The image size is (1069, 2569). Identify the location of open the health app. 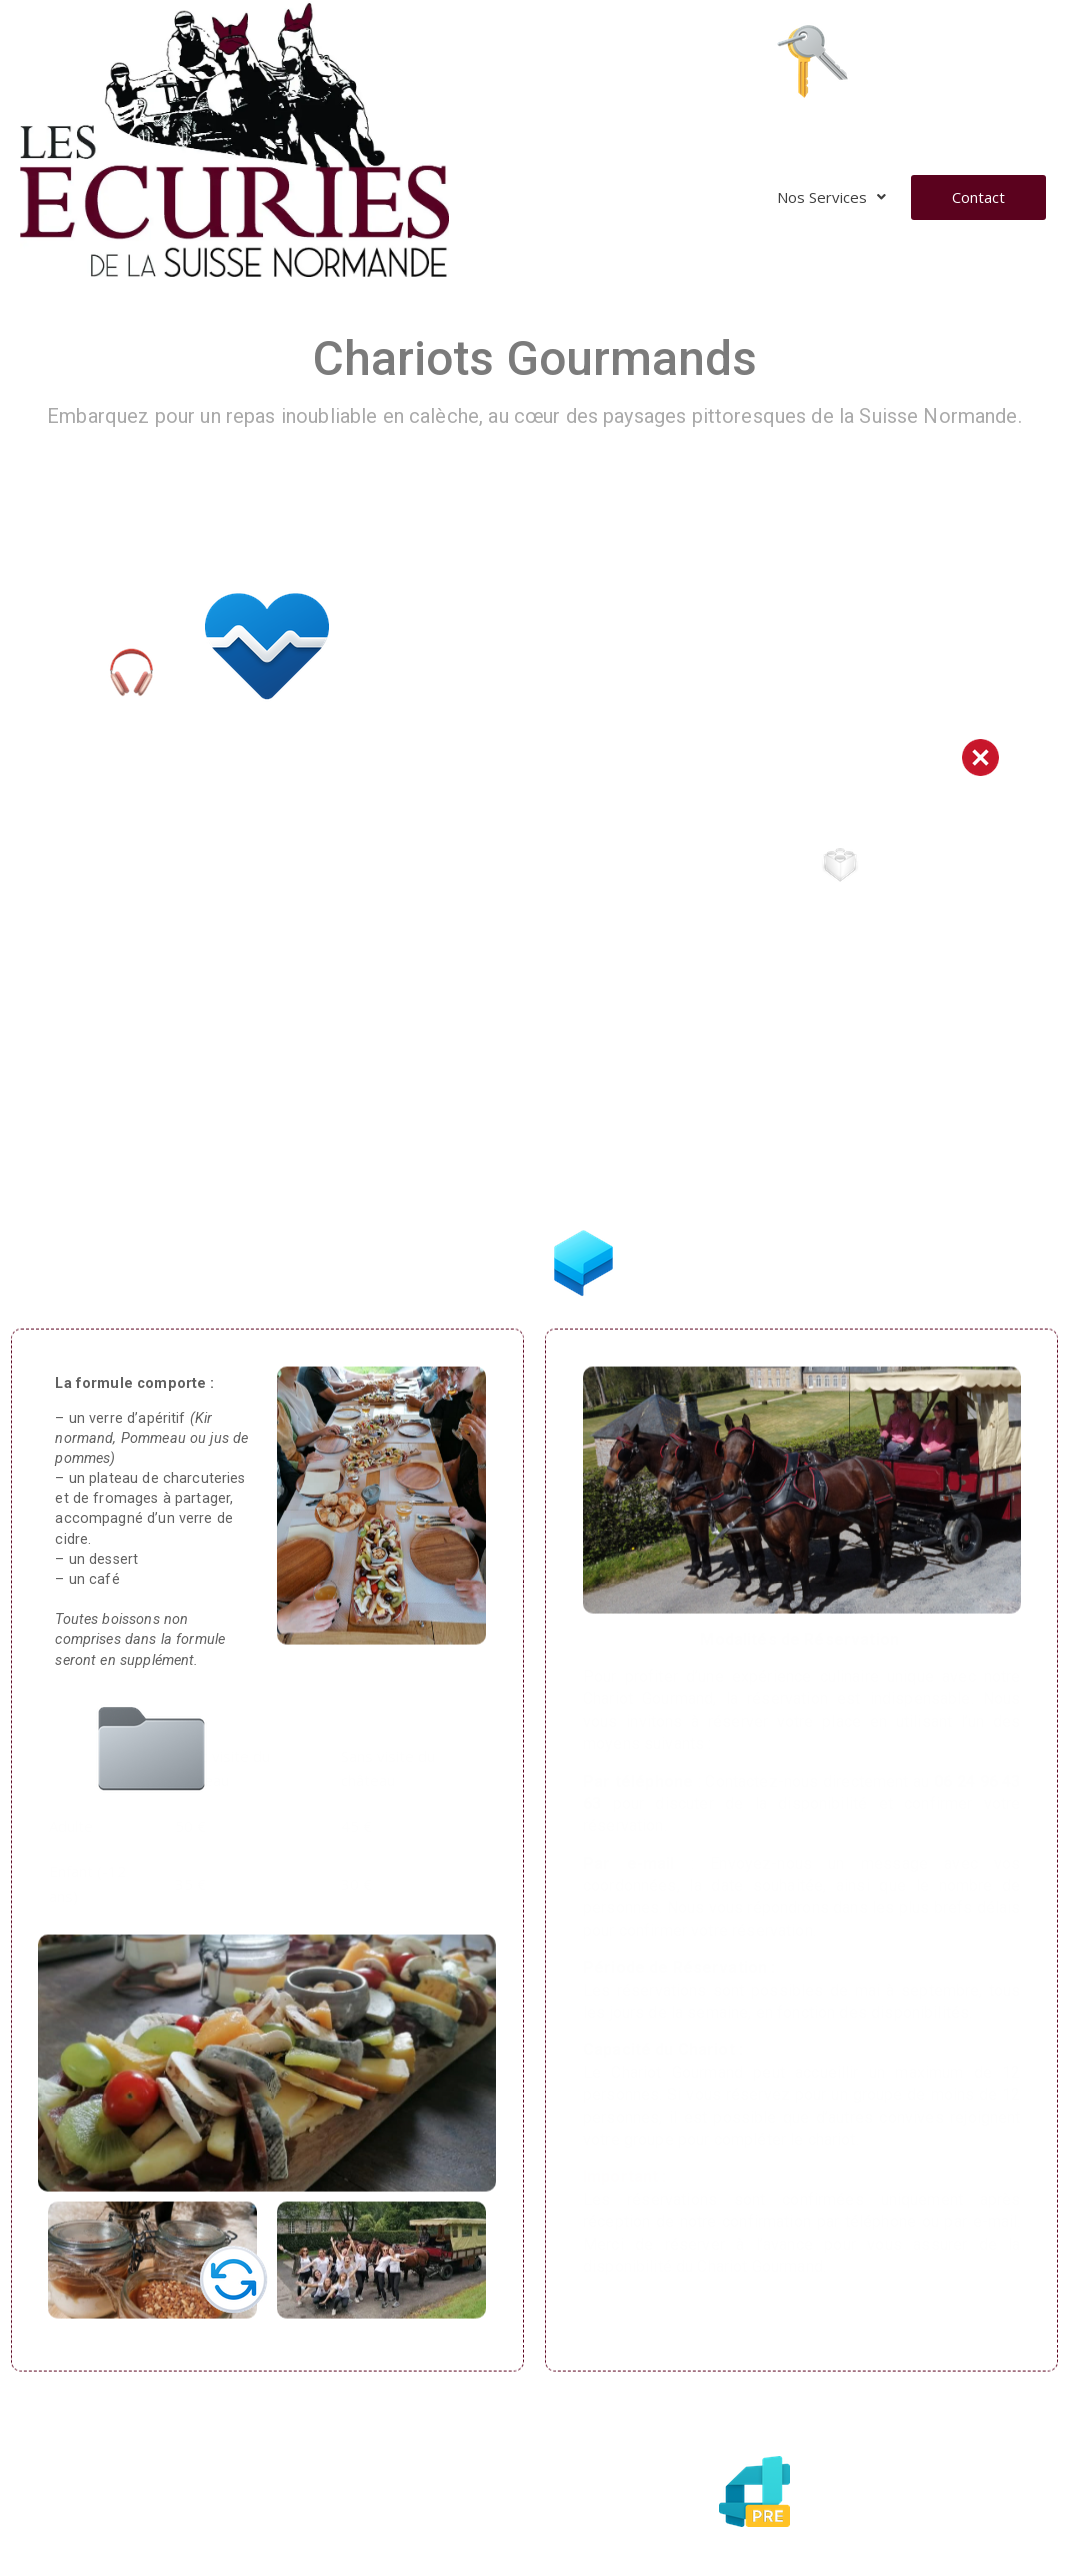
(267, 645).